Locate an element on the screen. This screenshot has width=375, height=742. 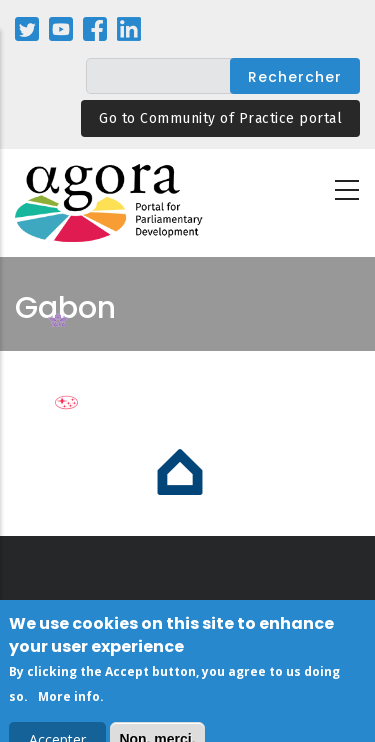
open google home app is located at coordinates (180, 472).